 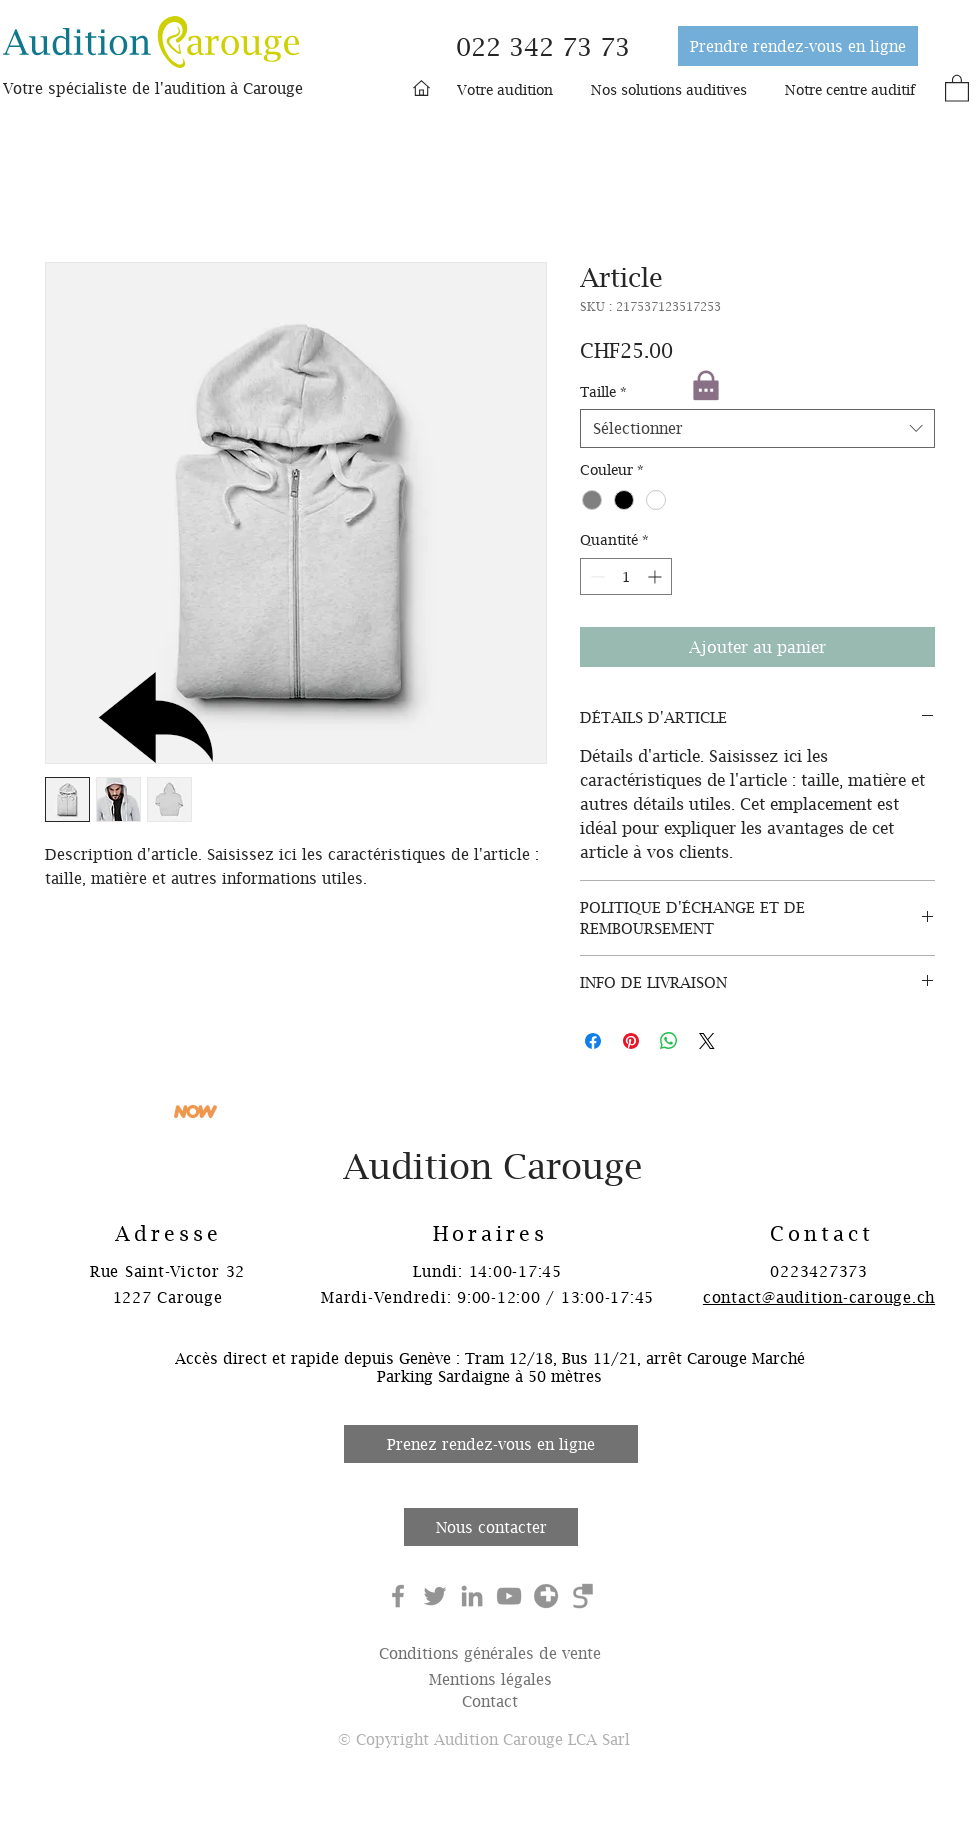 What do you see at coordinates (195, 1111) in the screenshot?
I see `open the NOW streaming app` at bounding box center [195, 1111].